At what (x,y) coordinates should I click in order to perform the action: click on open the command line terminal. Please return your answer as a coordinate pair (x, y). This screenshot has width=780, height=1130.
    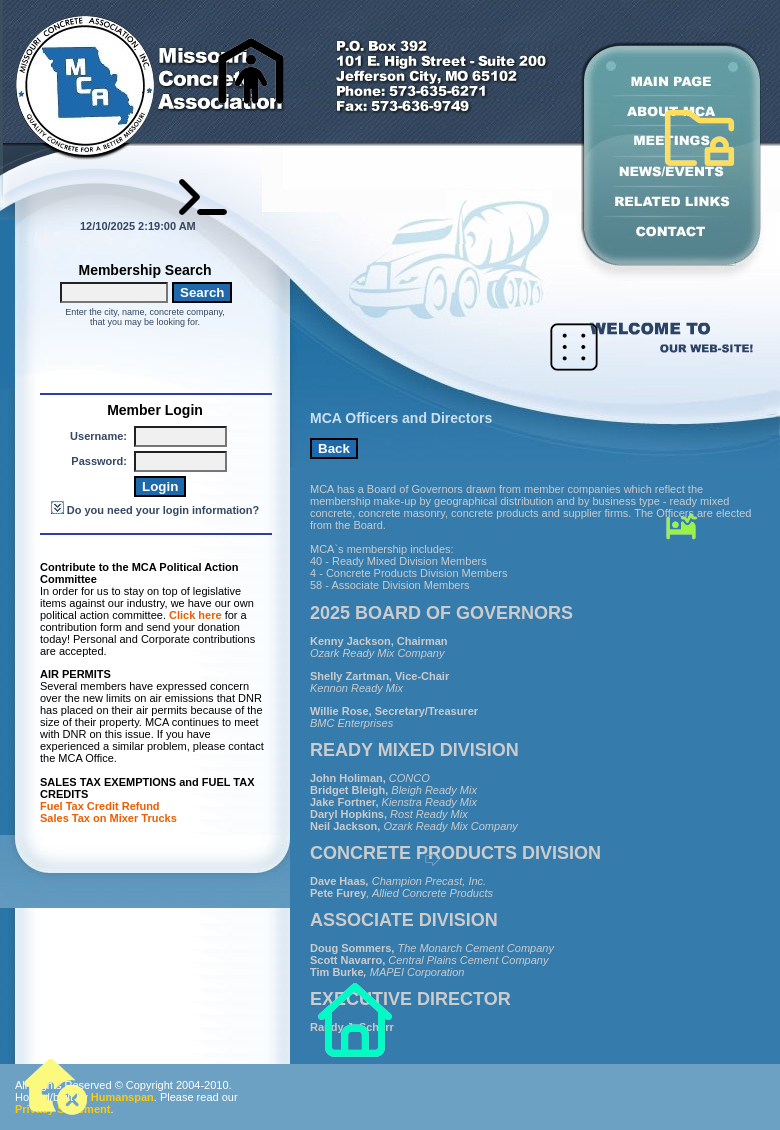
    Looking at the image, I should click on (203, 197).